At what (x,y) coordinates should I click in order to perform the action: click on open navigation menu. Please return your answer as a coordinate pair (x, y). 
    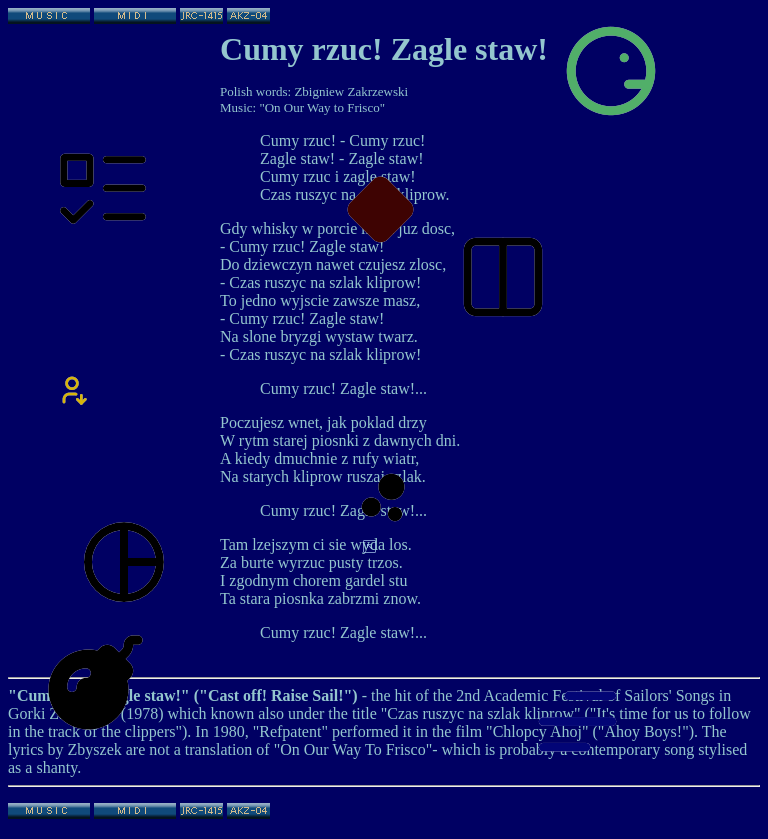
    Looking at the image, I should click on (577, 721).